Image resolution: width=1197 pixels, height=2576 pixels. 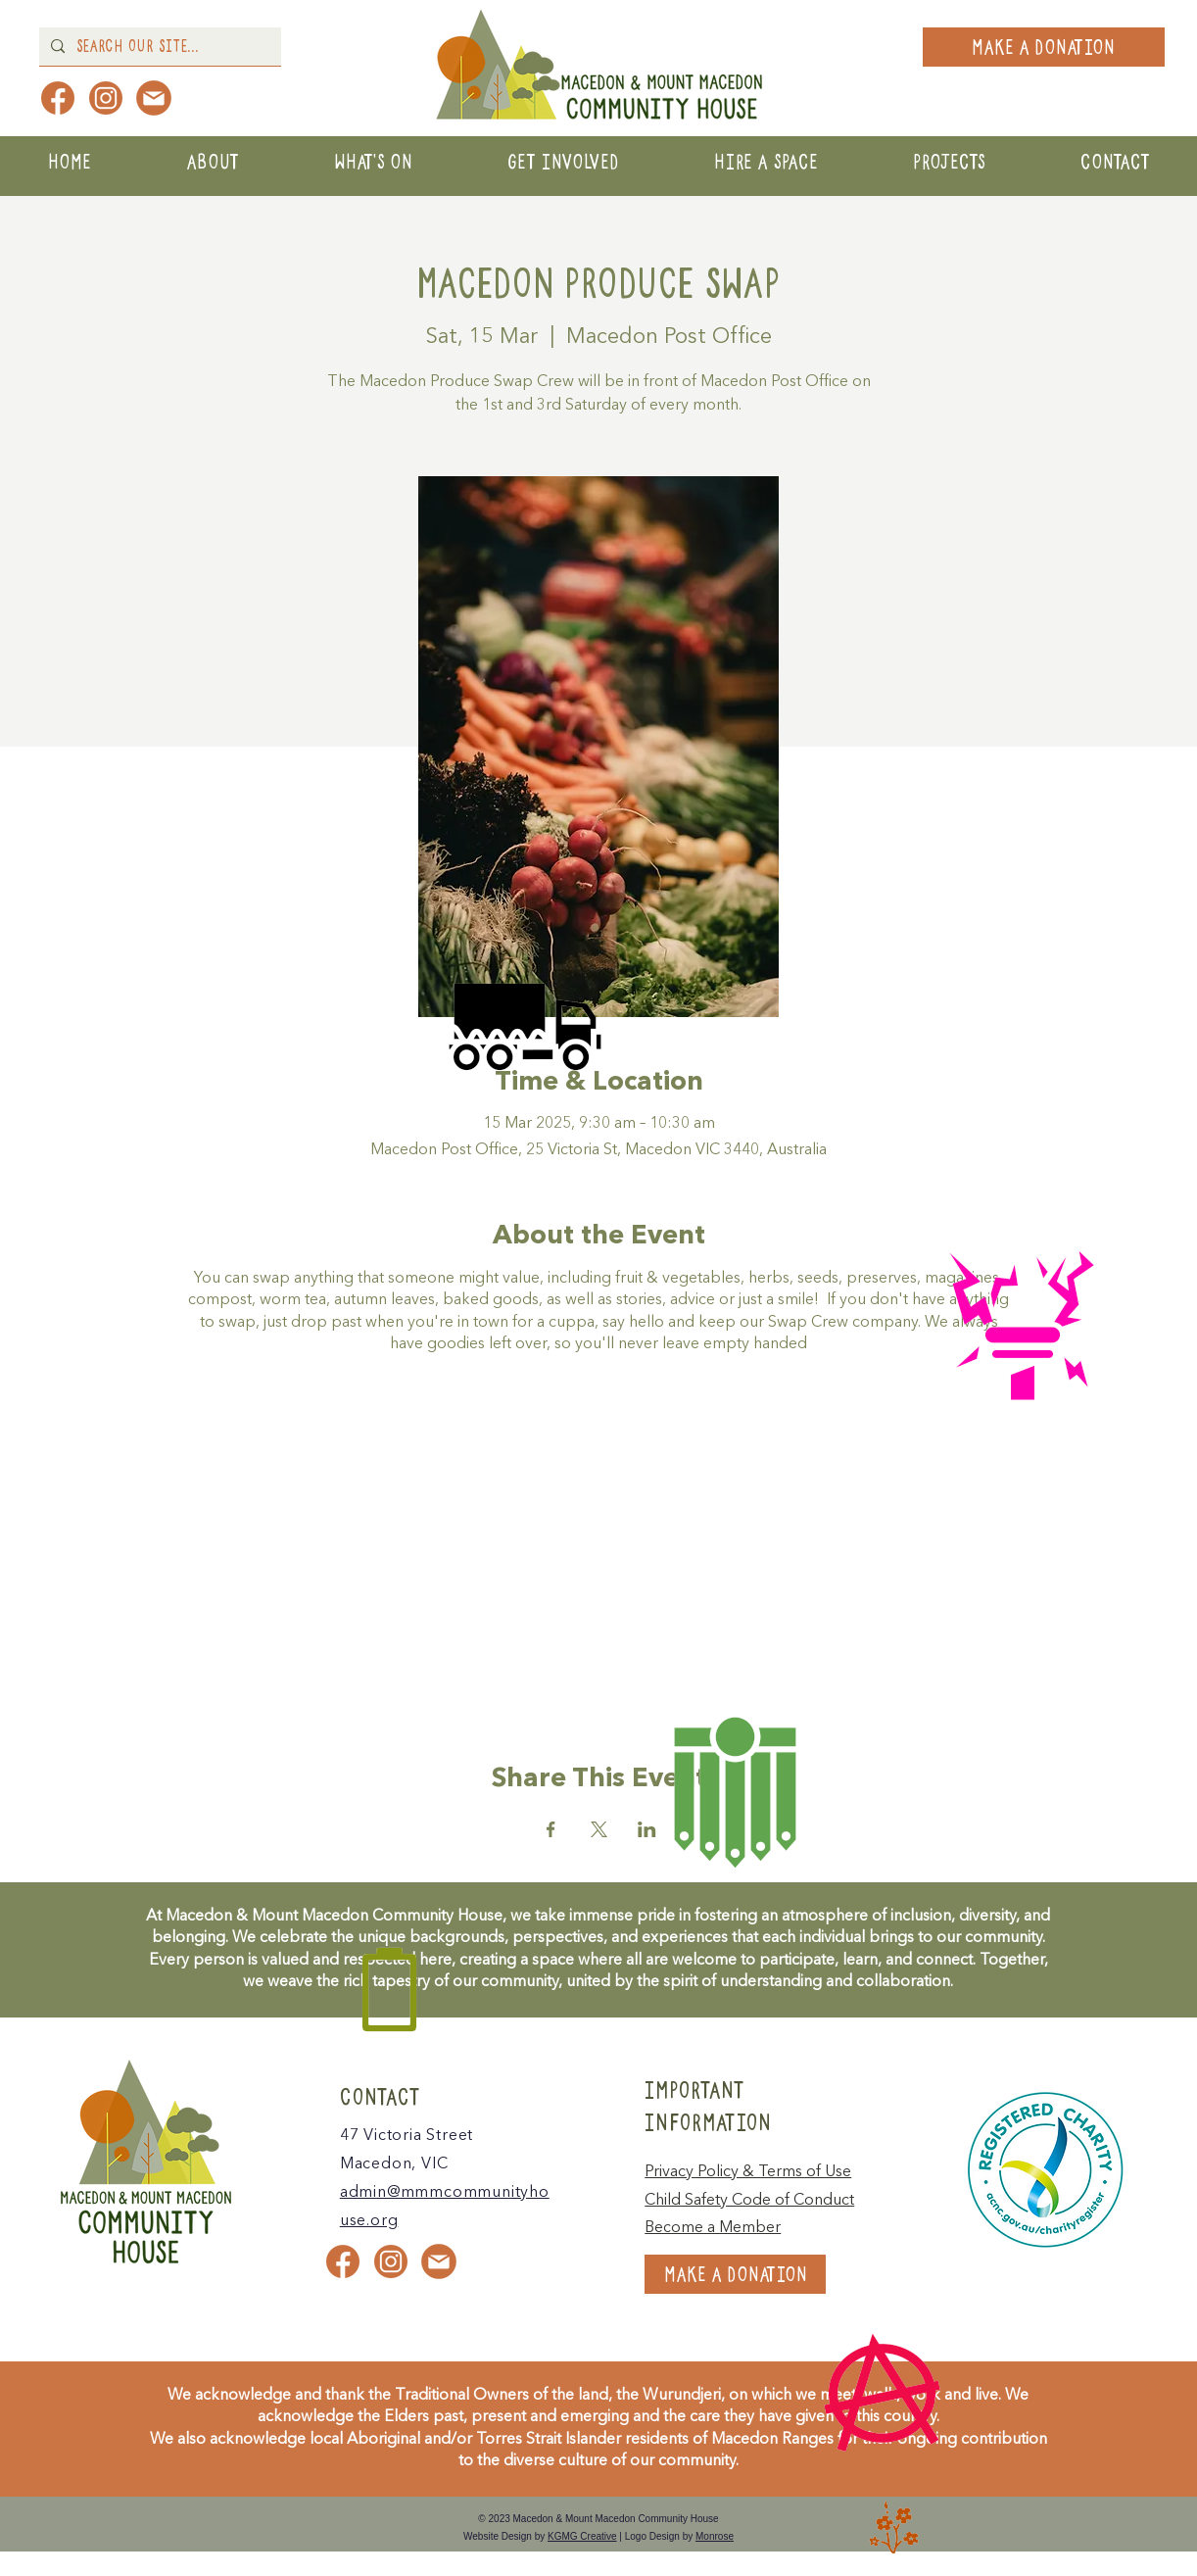 I want to click on indicates empty battery status, so click(x=389, y=1989).